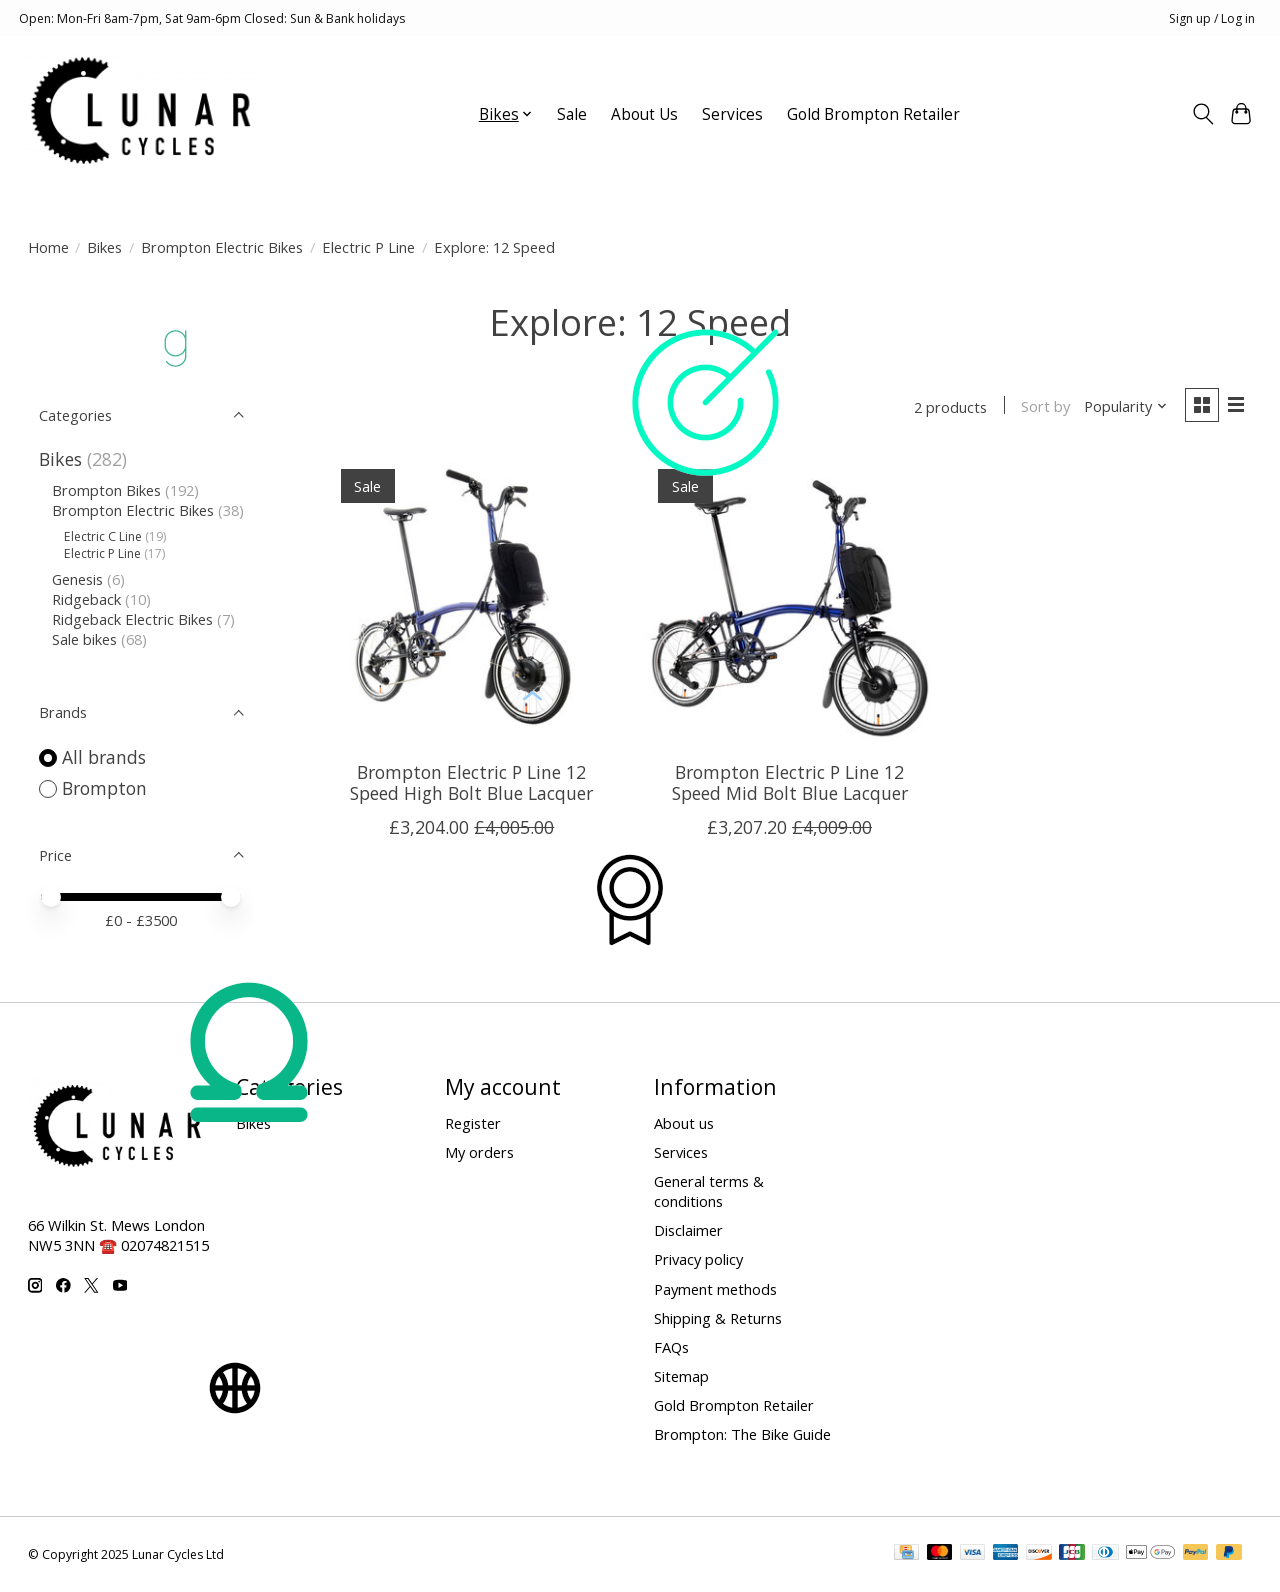 This screenshot has height=1592, width=1280. What do you see at coordinates (175, 348) in the screenshot?
I see `open Goodreads app` at bounding box center [175, 348].